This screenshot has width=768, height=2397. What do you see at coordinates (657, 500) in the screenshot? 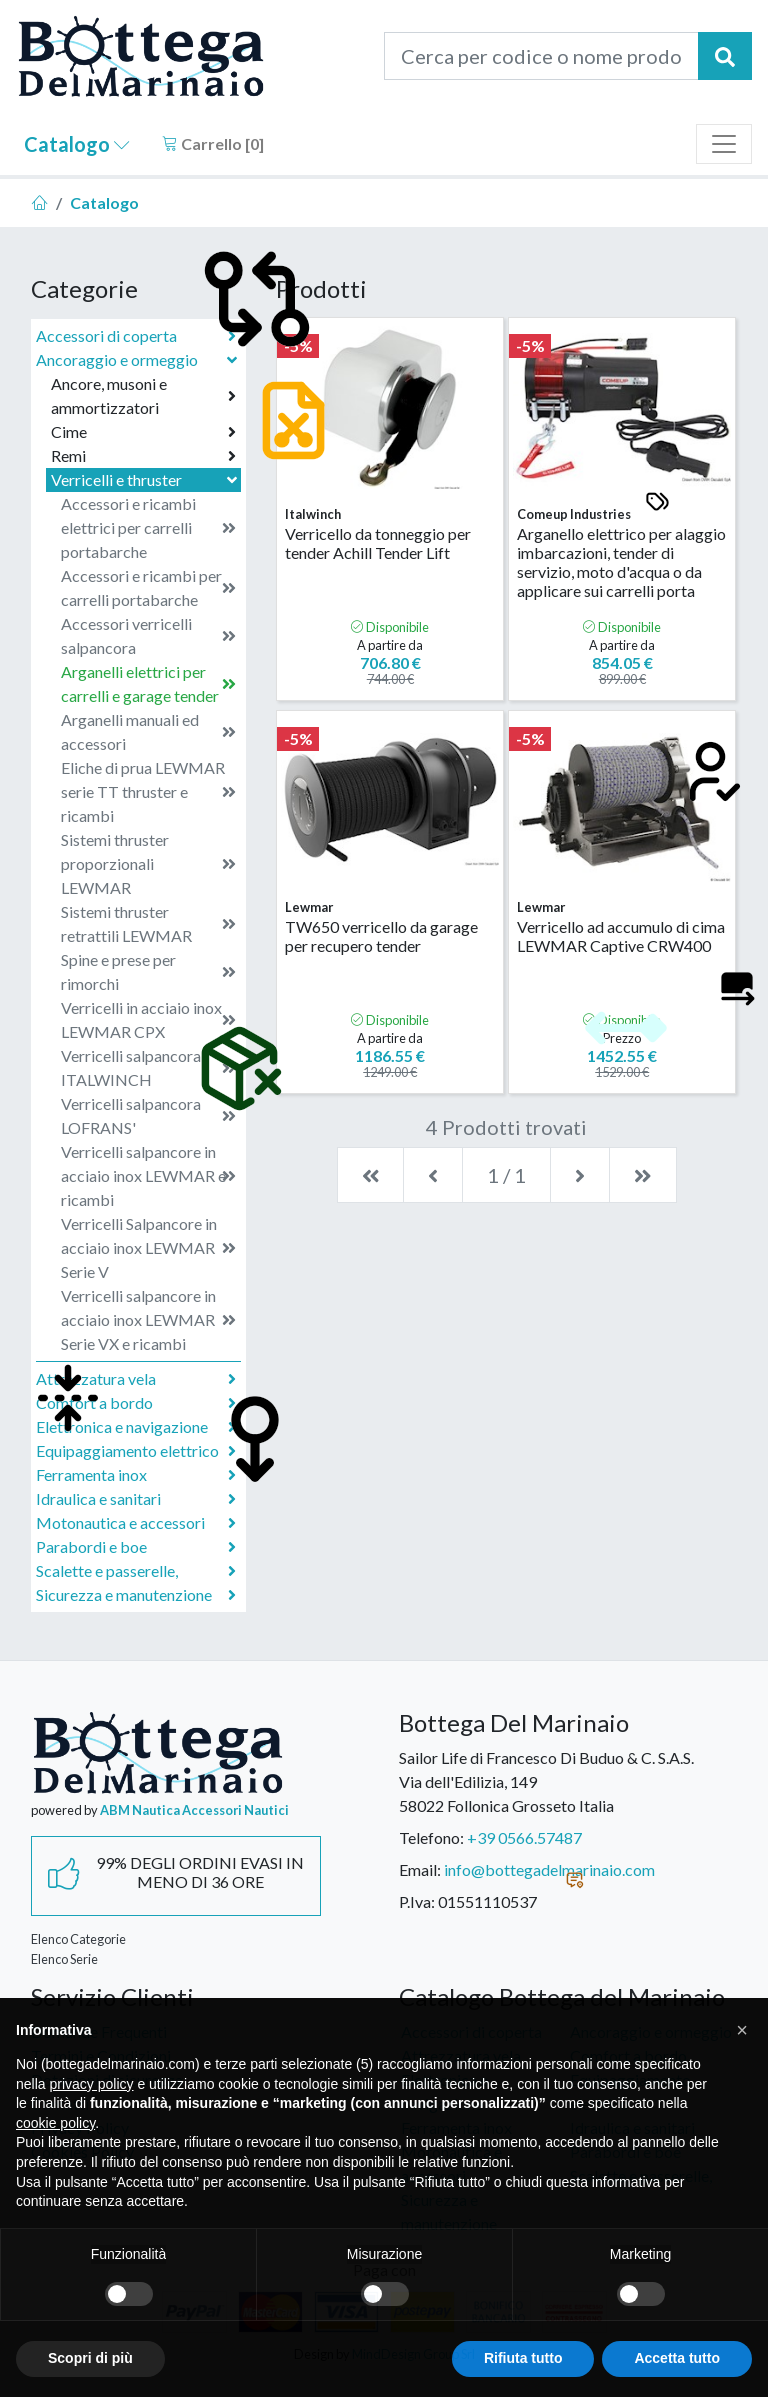
I see `manage tags or labels` at bounding box center [657, 500].